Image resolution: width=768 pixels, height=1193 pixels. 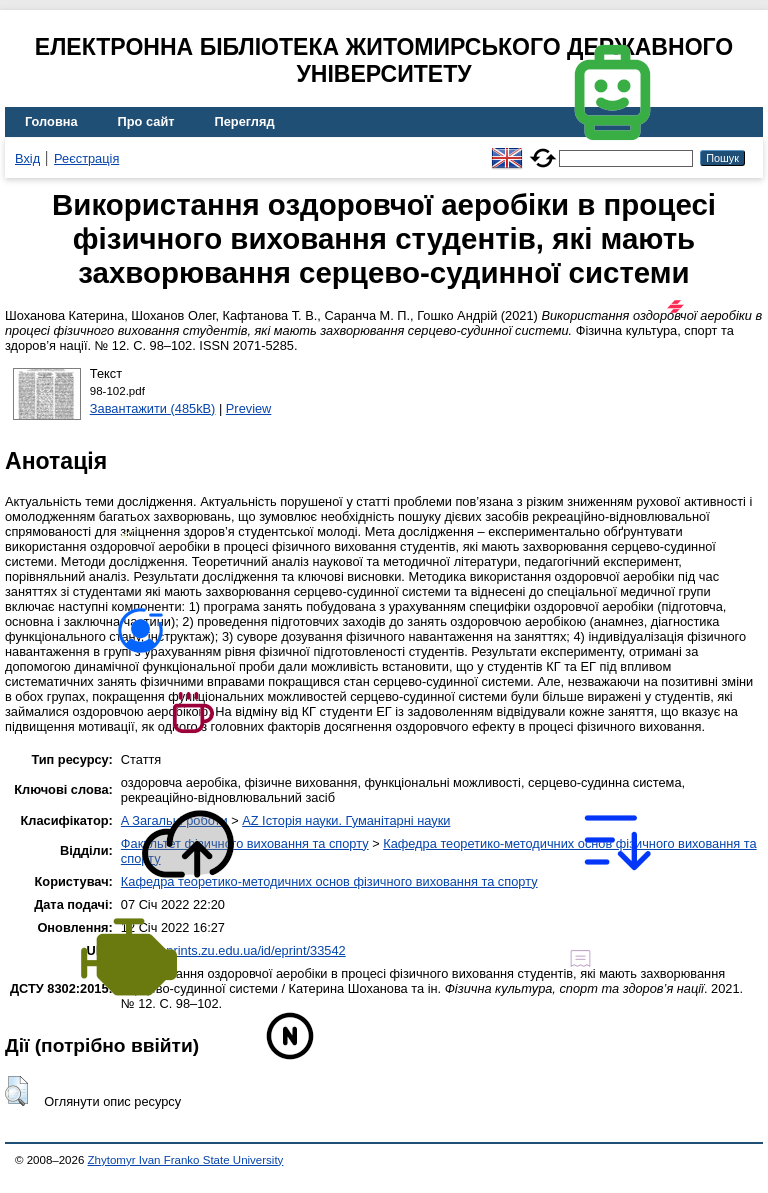 I want to click on go back to the previous screen, so click(x=129, y=536).